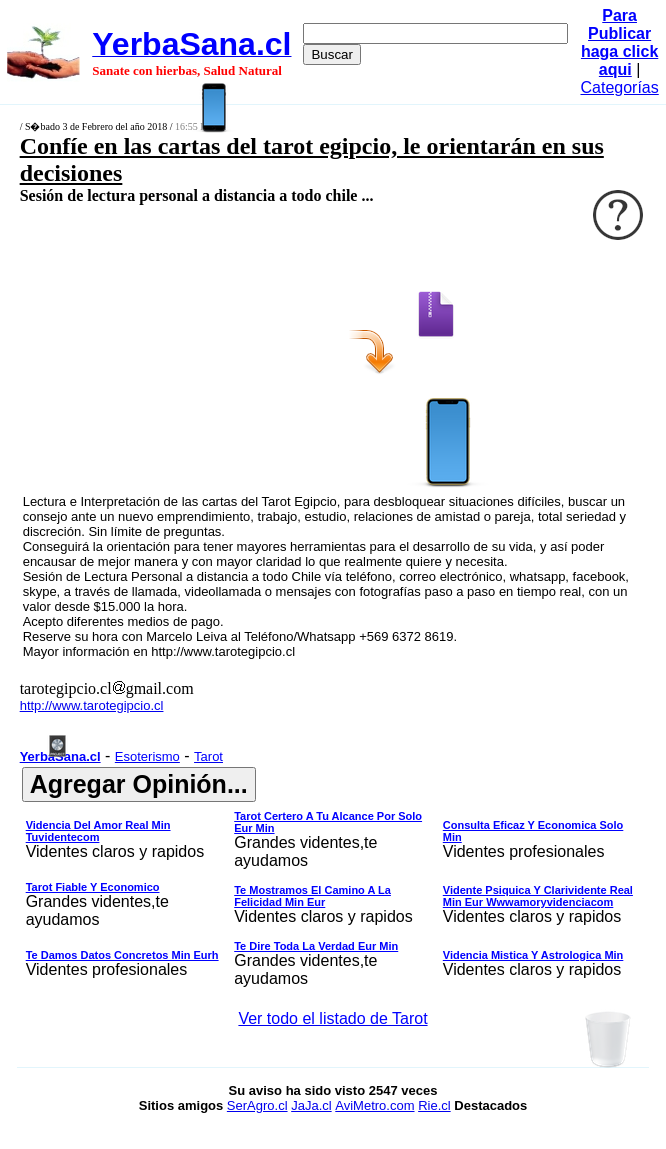 The width and height of the screenshot is (666, 1149). Describe the element at coordinates (608, 1039) in the screenshot. I see `TrashIcon symbol` at that location.